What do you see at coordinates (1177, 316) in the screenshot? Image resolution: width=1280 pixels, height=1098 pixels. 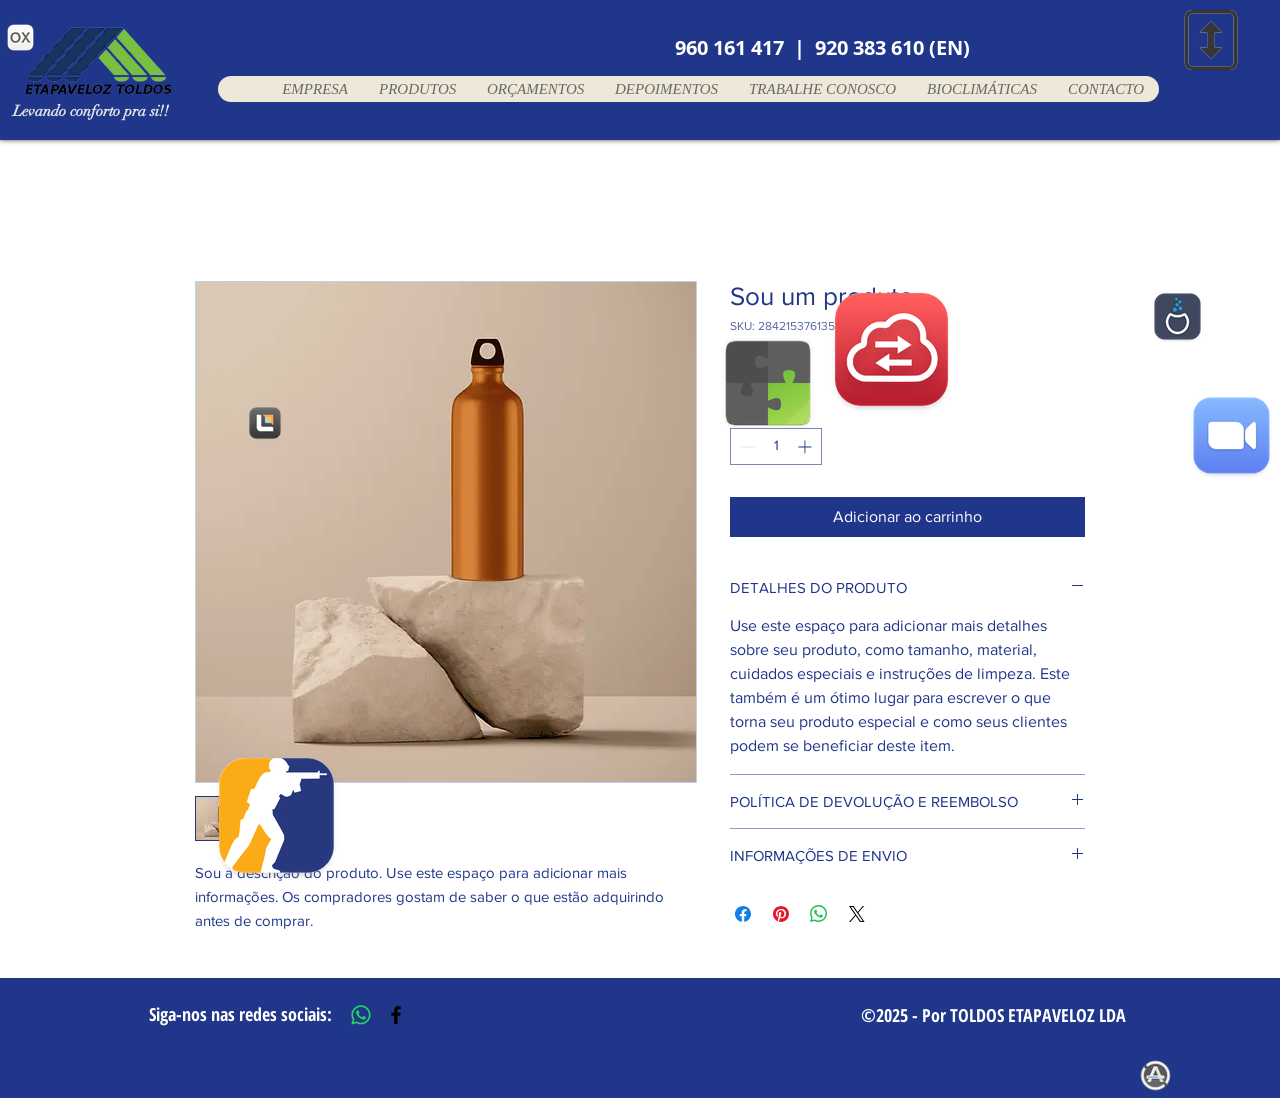 I see `open mageia linux distribution app` at bounding box center [1177, 316].